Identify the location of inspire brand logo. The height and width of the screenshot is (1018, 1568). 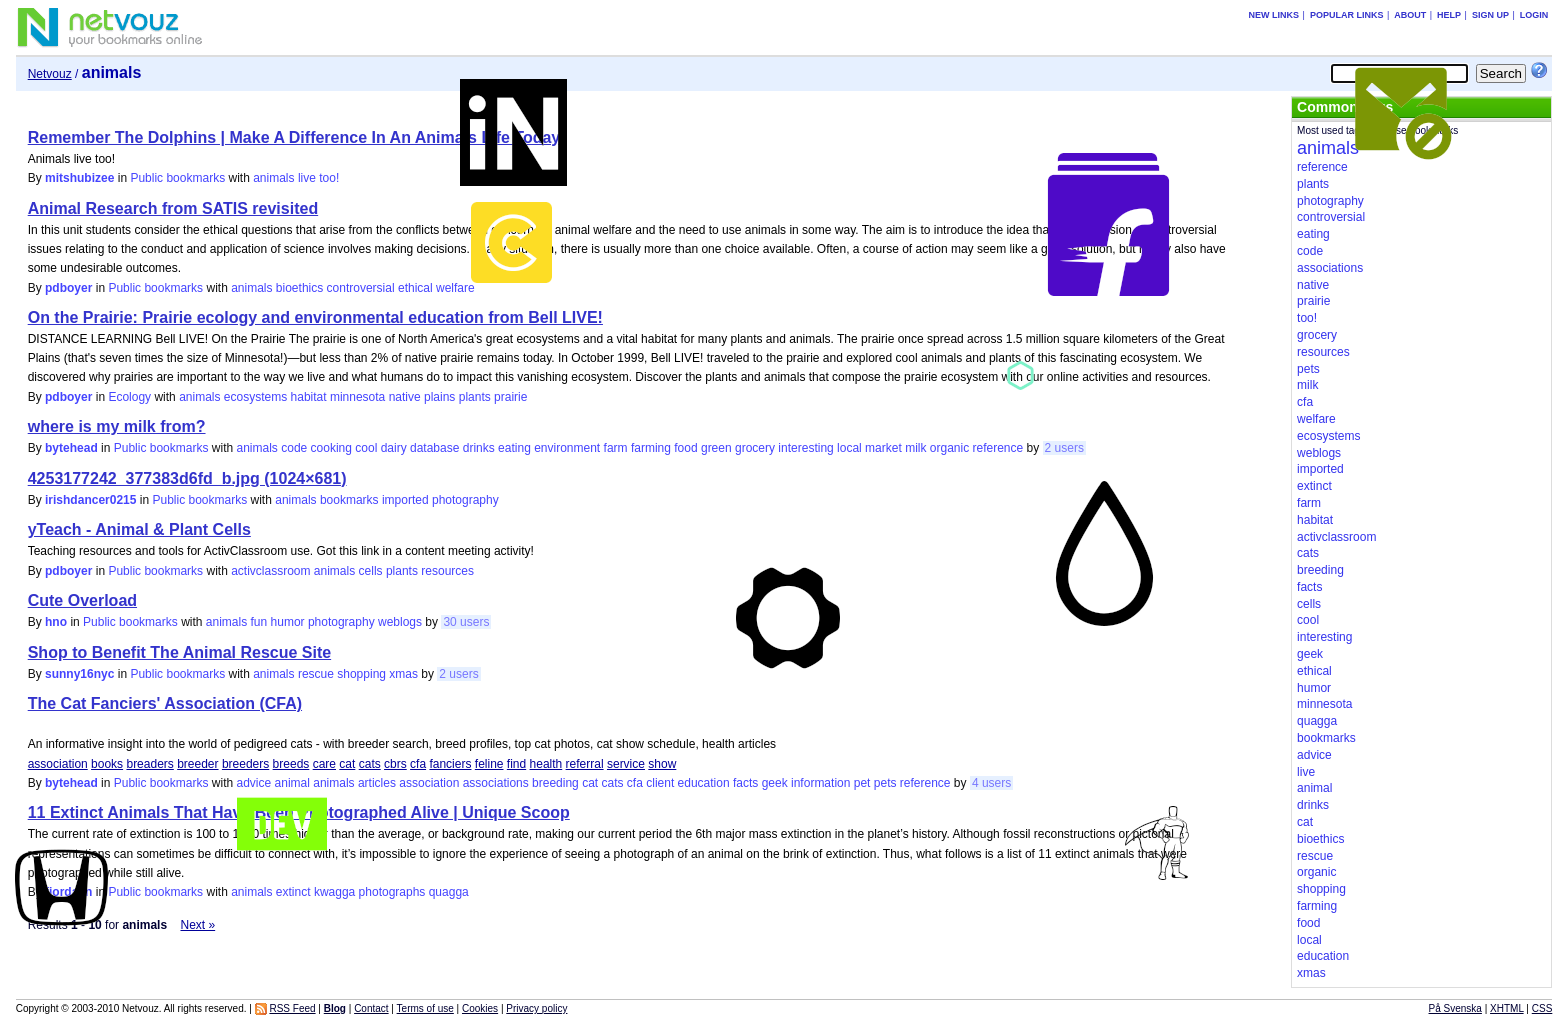
(513, 132).